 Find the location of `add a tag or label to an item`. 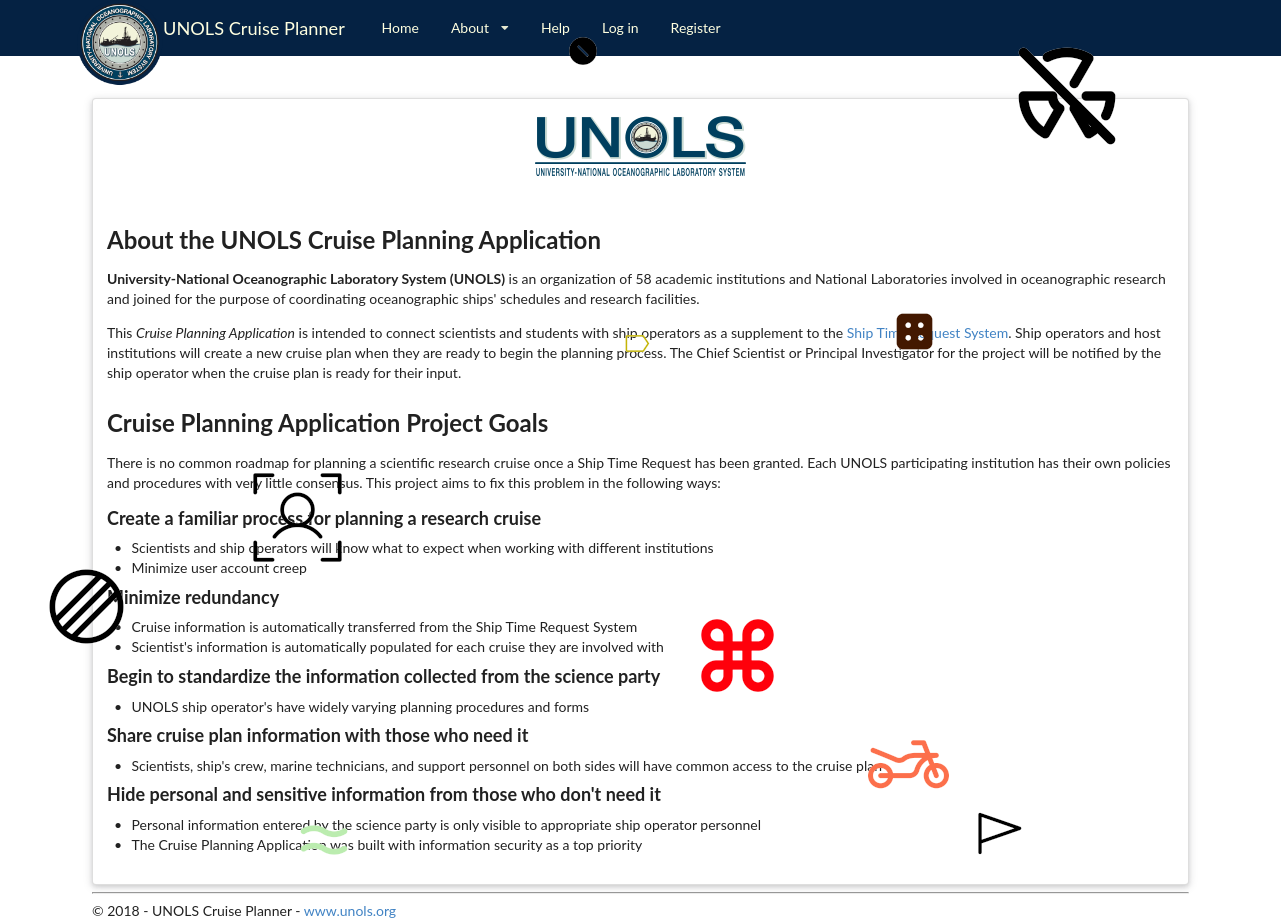

add a tag or label to an item is located at coordinates (636, 343).